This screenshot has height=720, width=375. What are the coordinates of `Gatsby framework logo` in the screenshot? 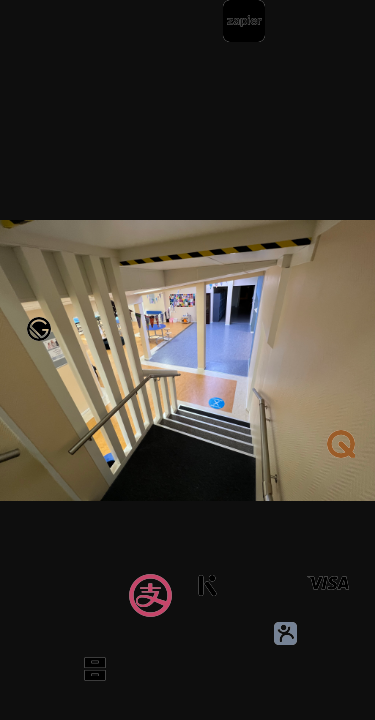 It's located at (39, 329).